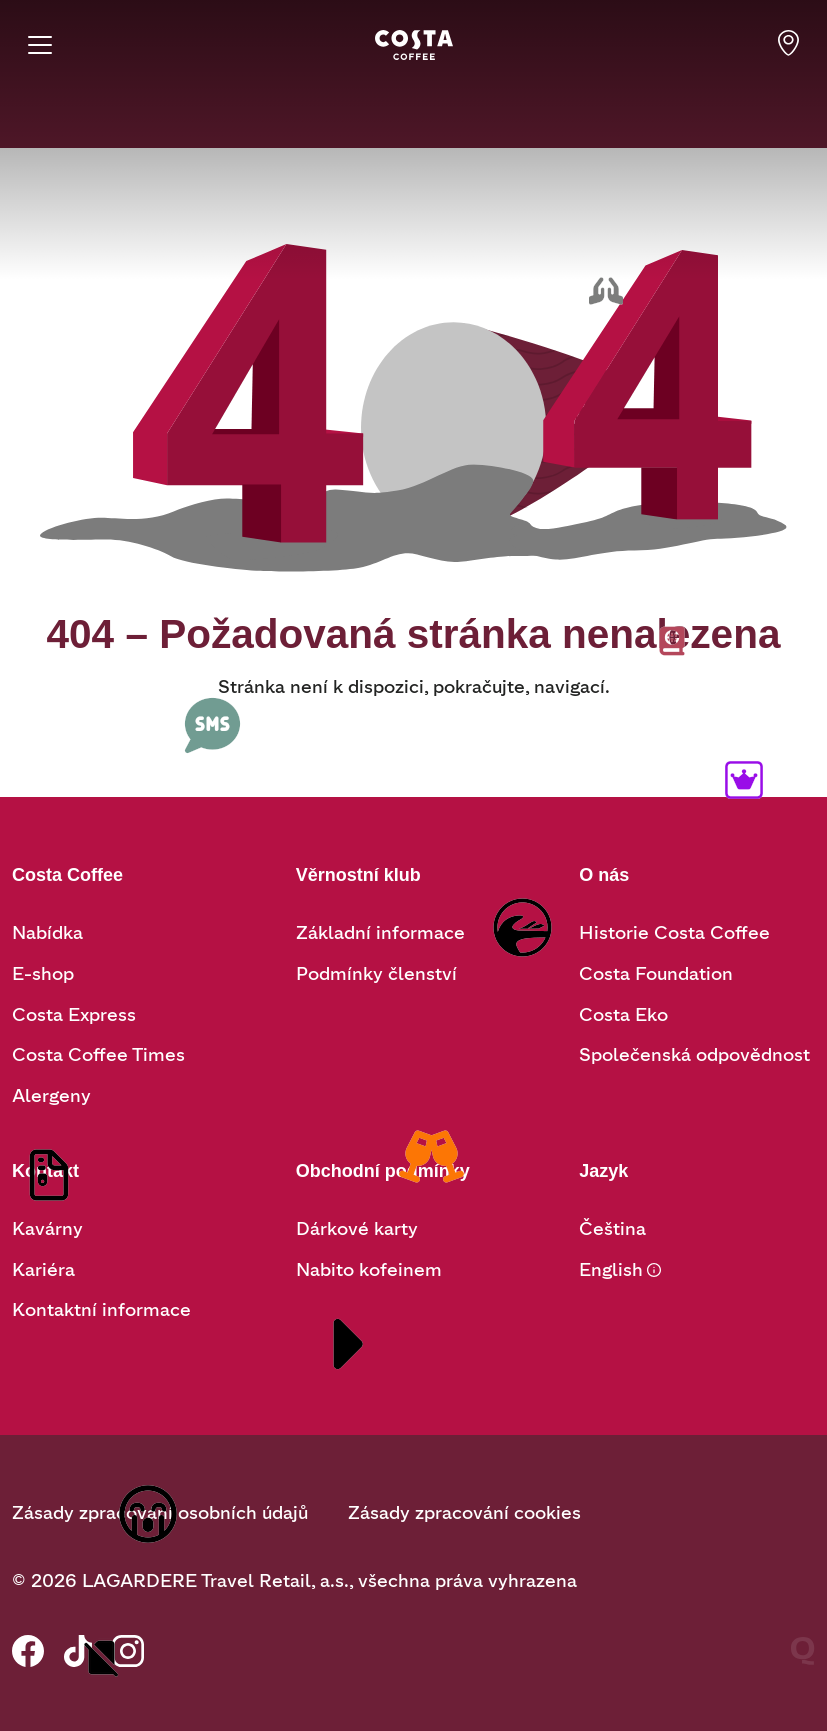 Image resolution: width=827 pixels, height=1731 pixels. I want to click on no SIM card detected, so click(101, 1657).